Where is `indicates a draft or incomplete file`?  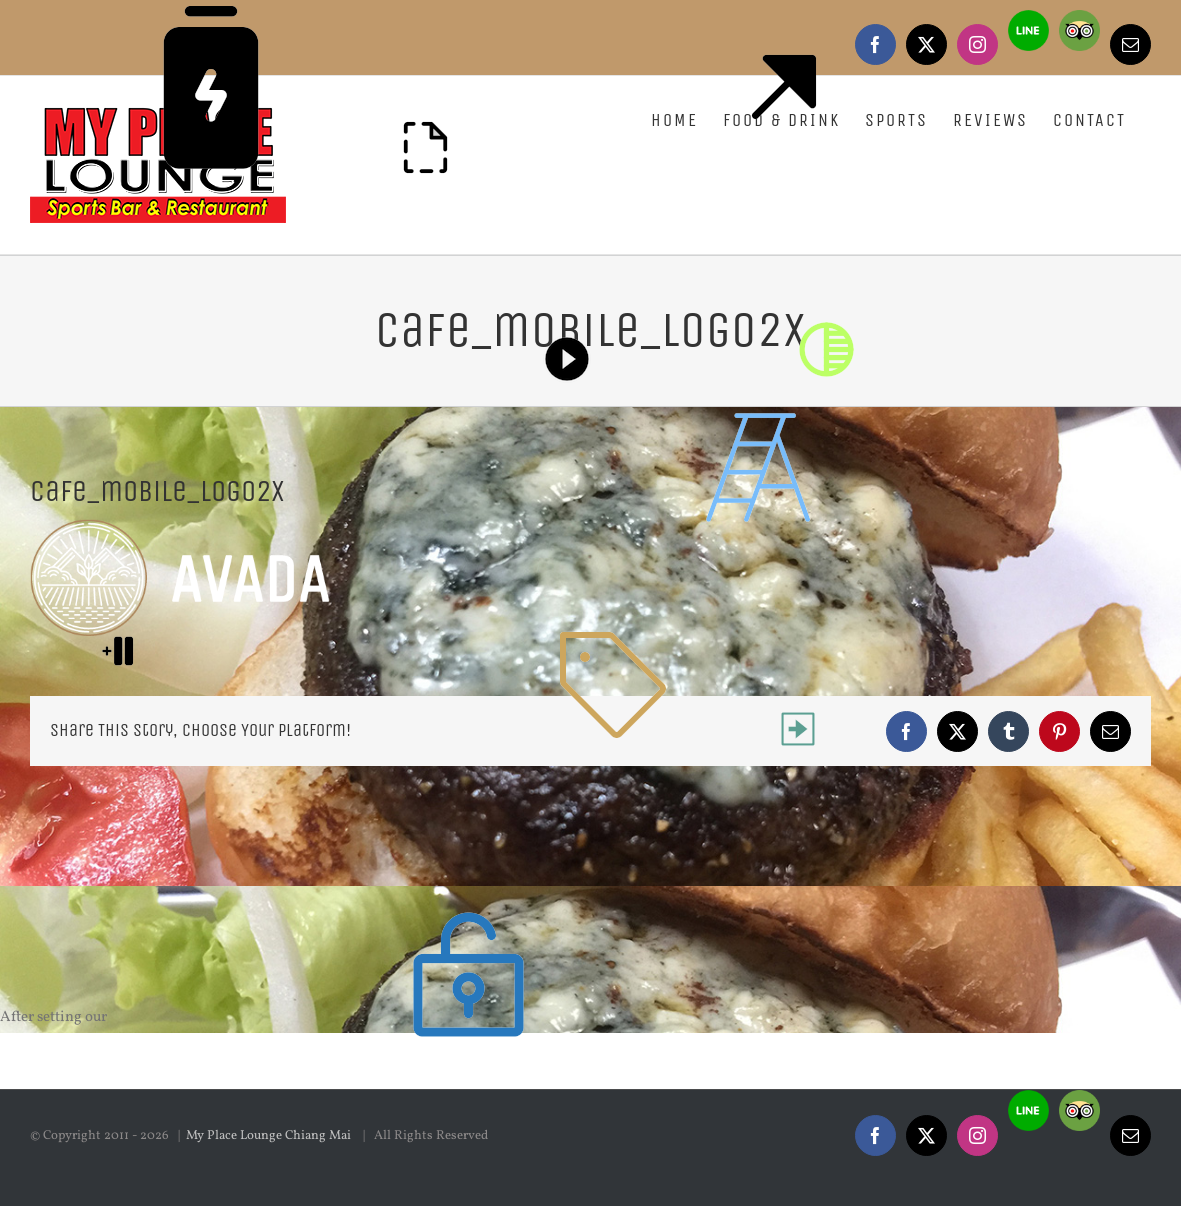
indicates a draft or incomplete file is located at coordinates (425, 147).